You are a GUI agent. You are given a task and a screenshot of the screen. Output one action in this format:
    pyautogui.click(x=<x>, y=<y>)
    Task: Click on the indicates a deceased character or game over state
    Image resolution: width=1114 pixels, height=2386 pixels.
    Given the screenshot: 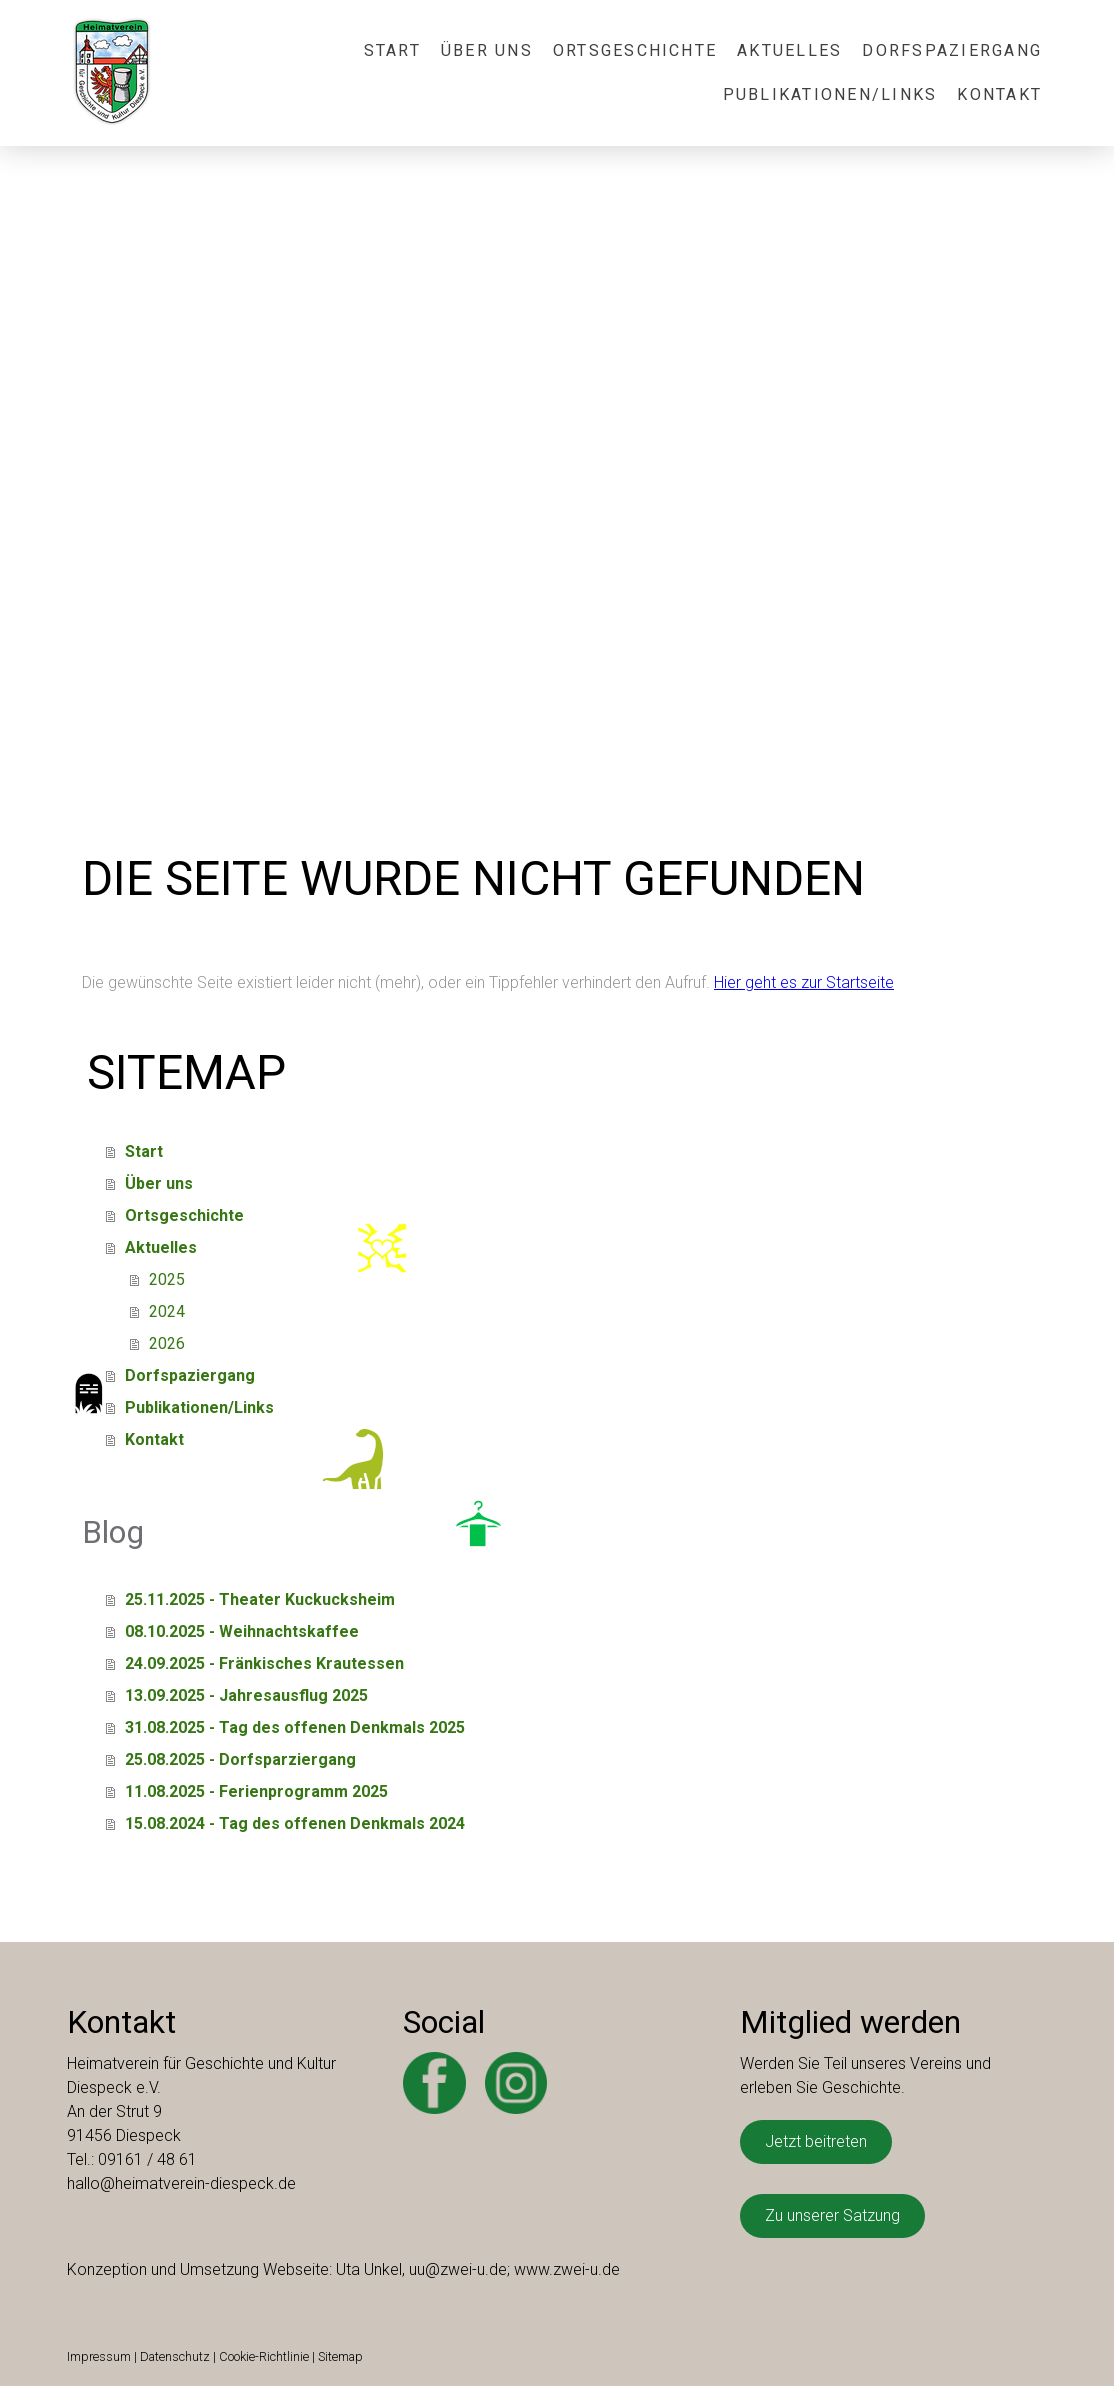 What is the action you would take?
    pyautogui.click(x=89, y=1394)
    